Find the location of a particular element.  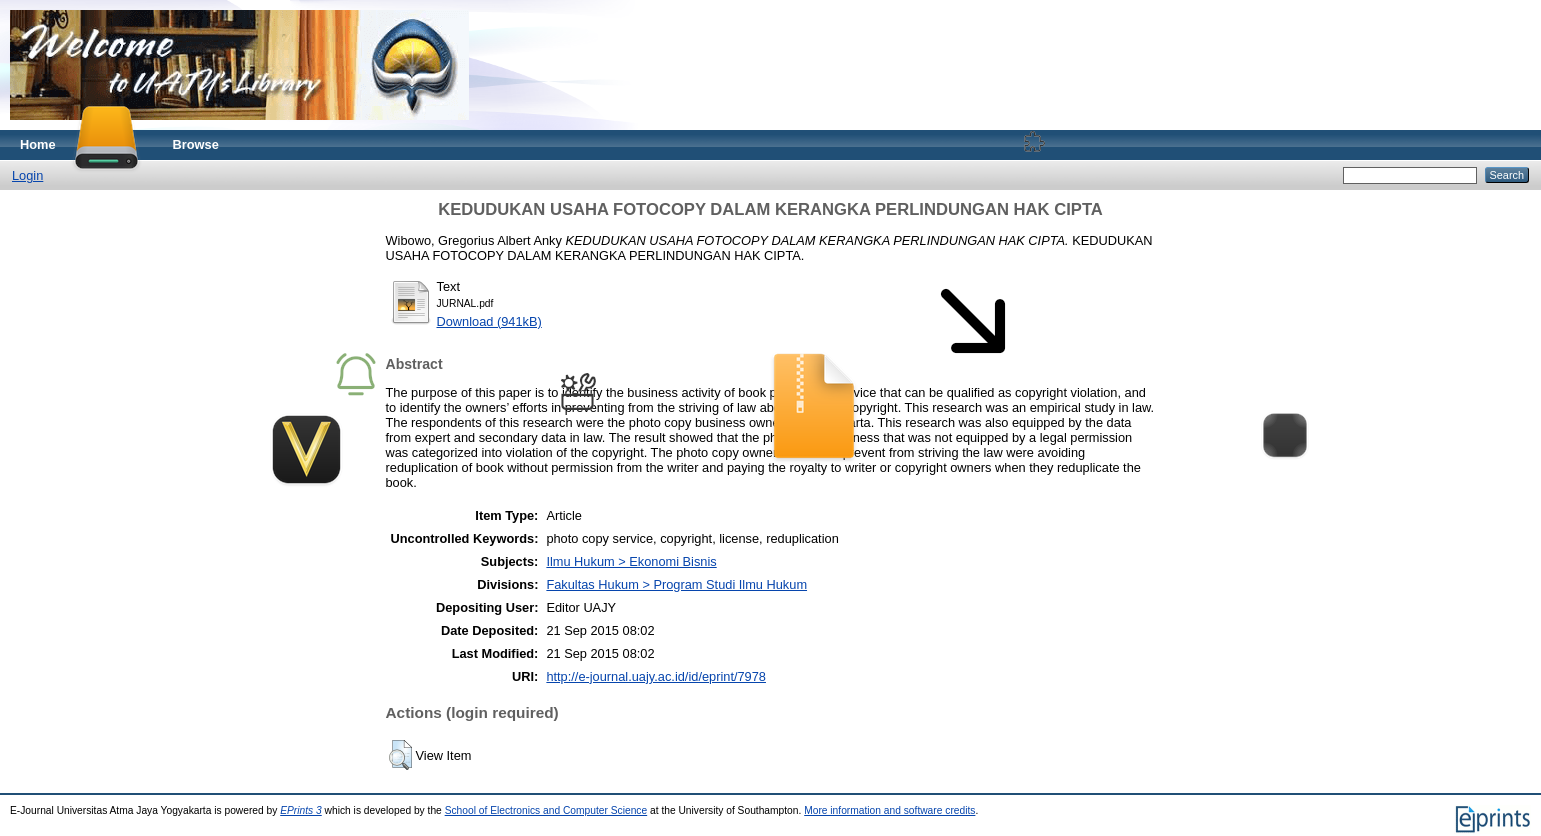

indicates new notifications or alerts is located at coordinates (356, 375).